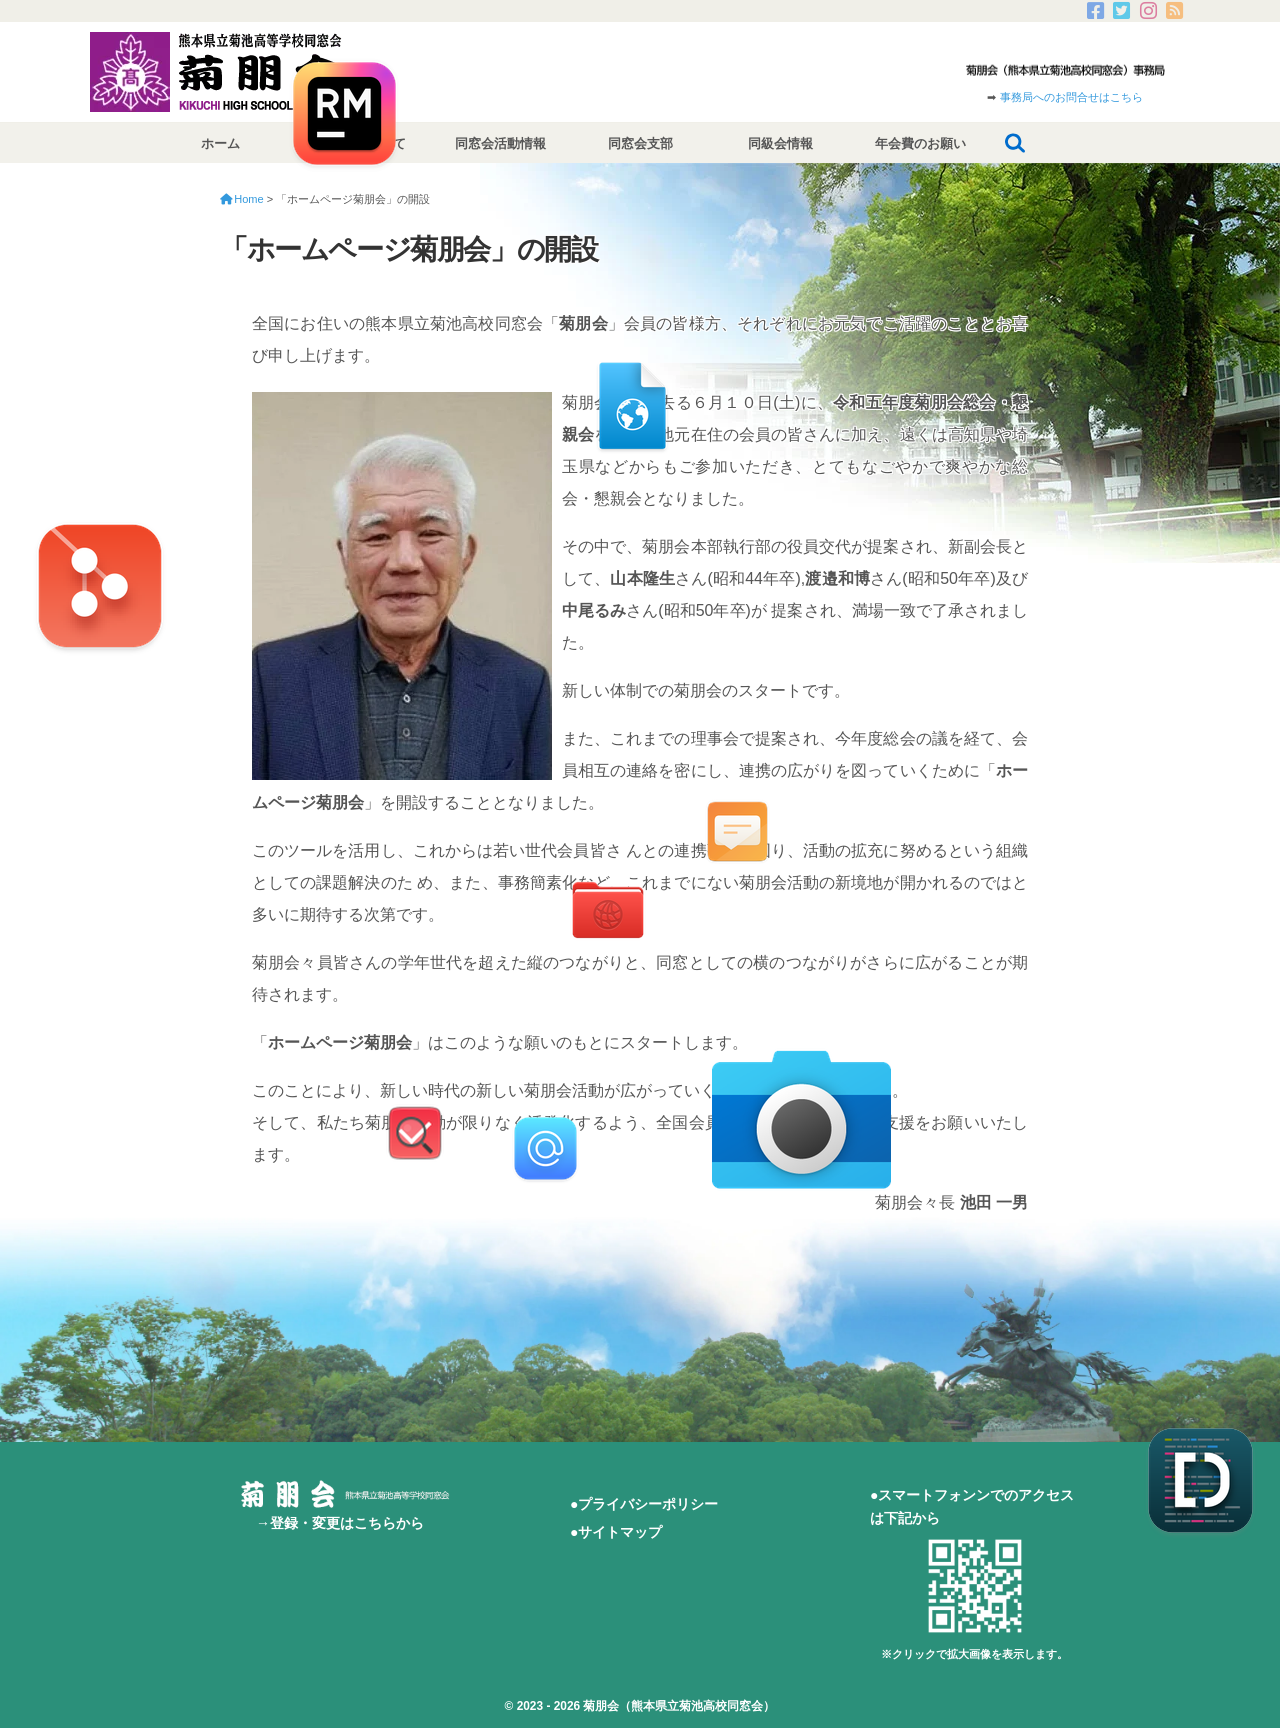 The image size is (1280, 1733). Describe the element at coordinates (415, 1133) in the screenshot. I see `open system configuration tool` at that location.